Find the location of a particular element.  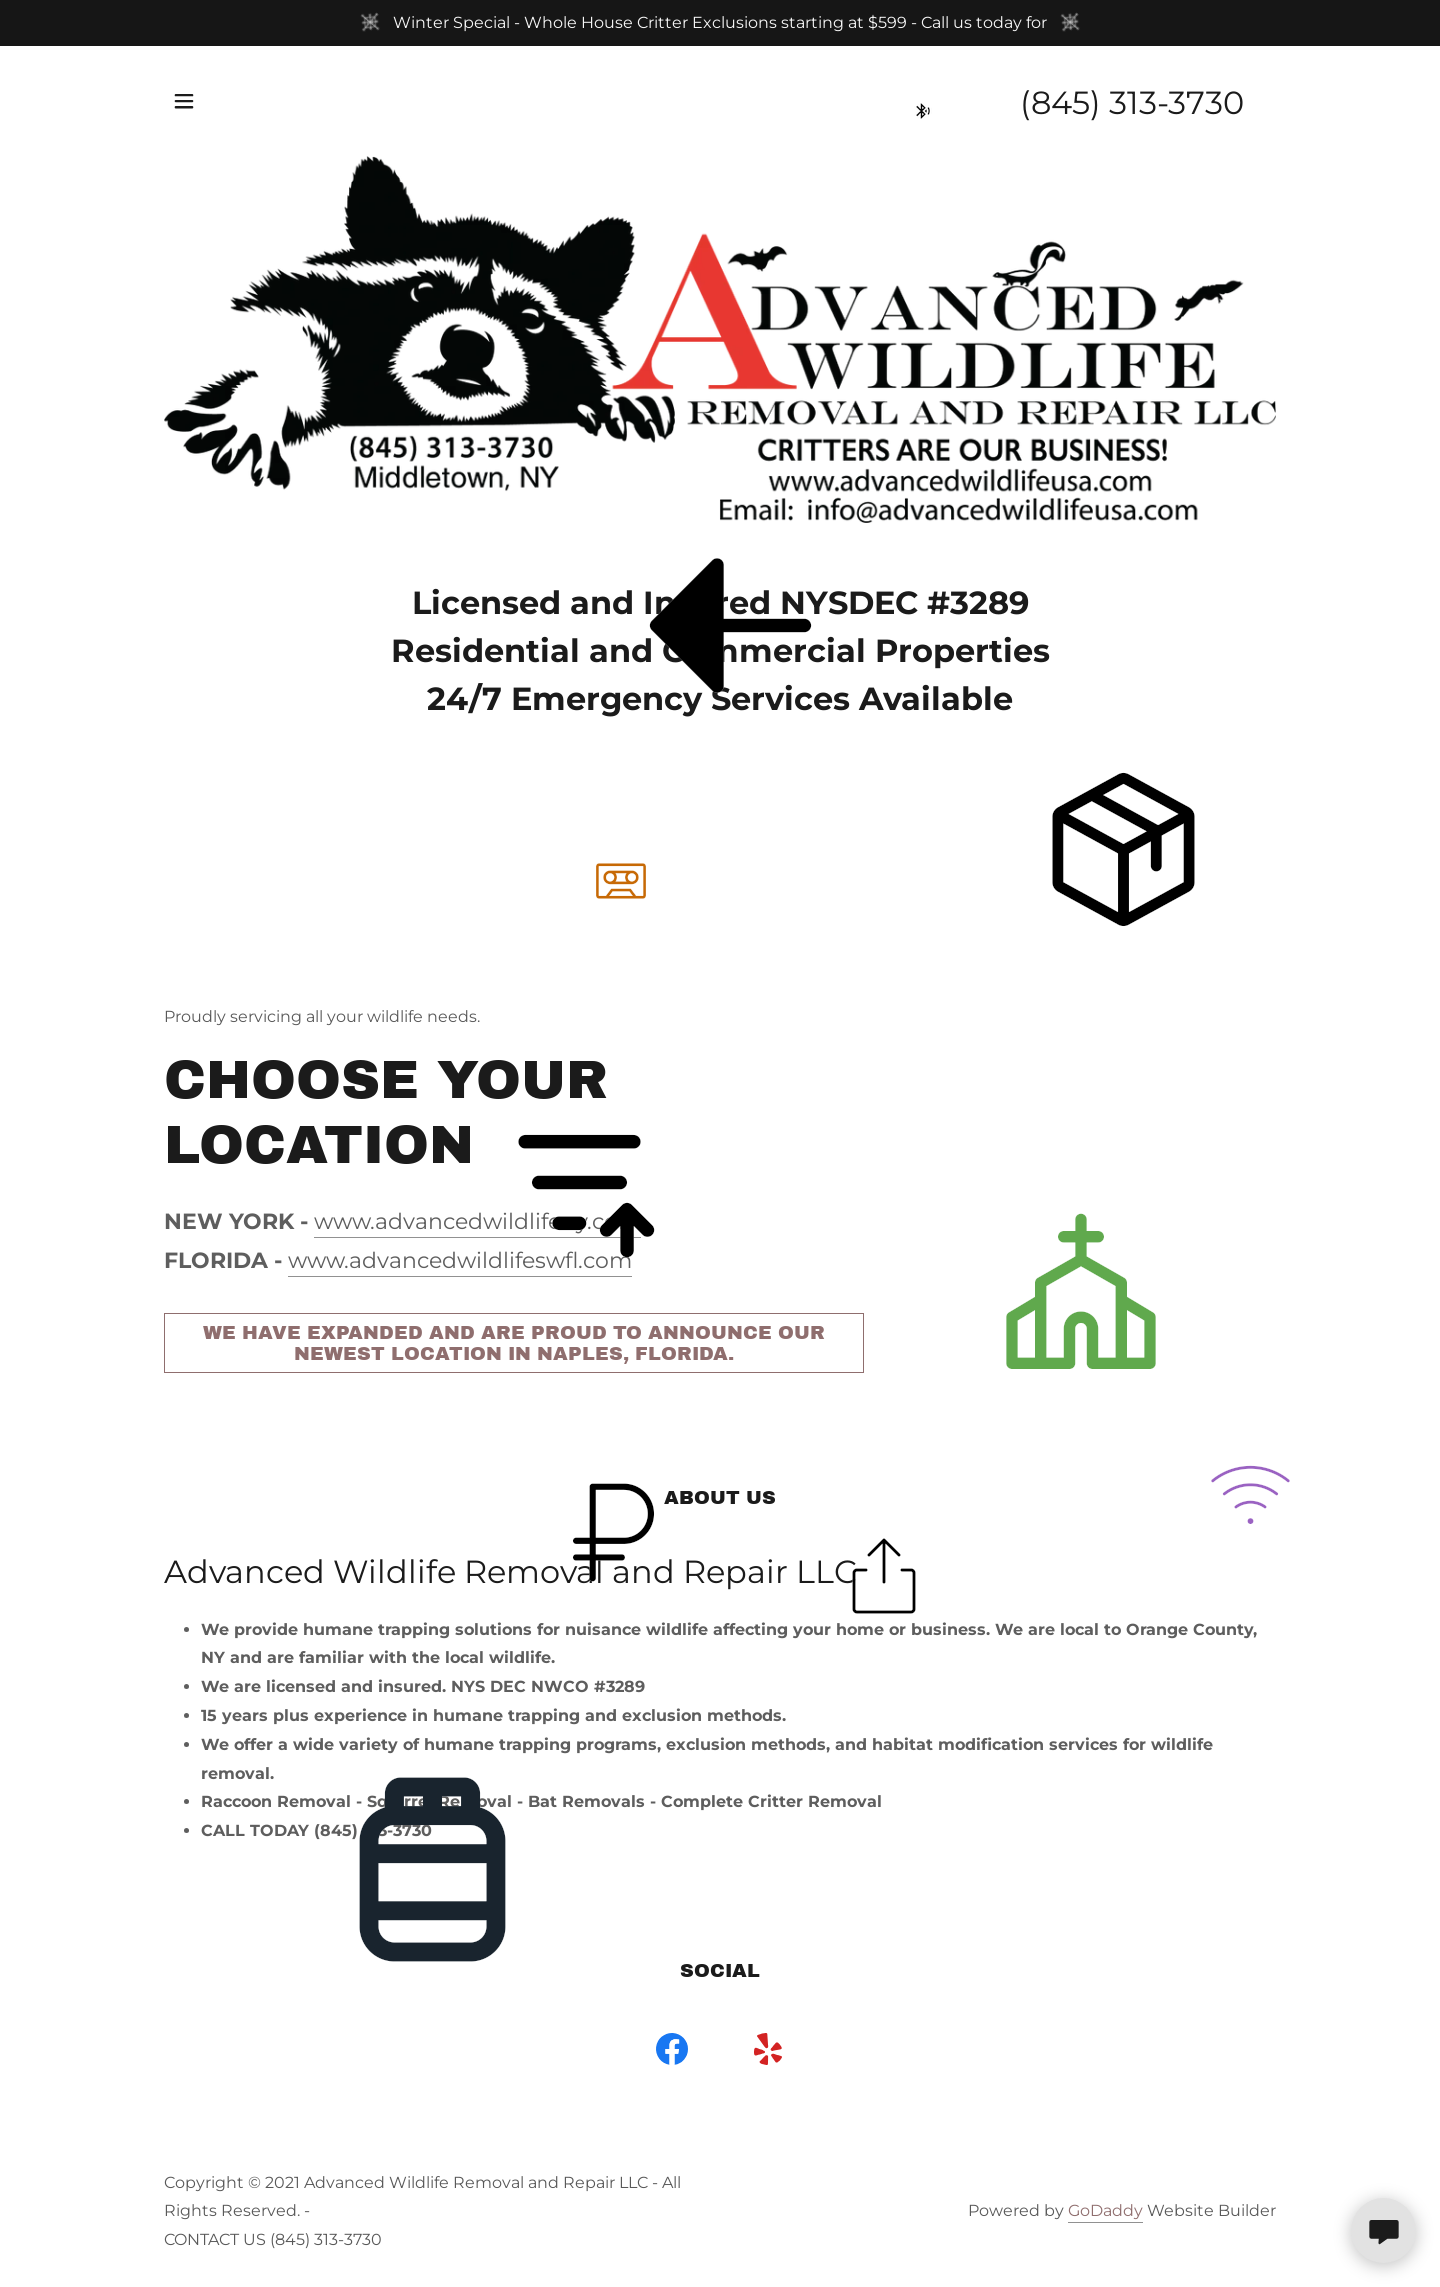

sort items in ascending order is located at coordinates (579, 1182).